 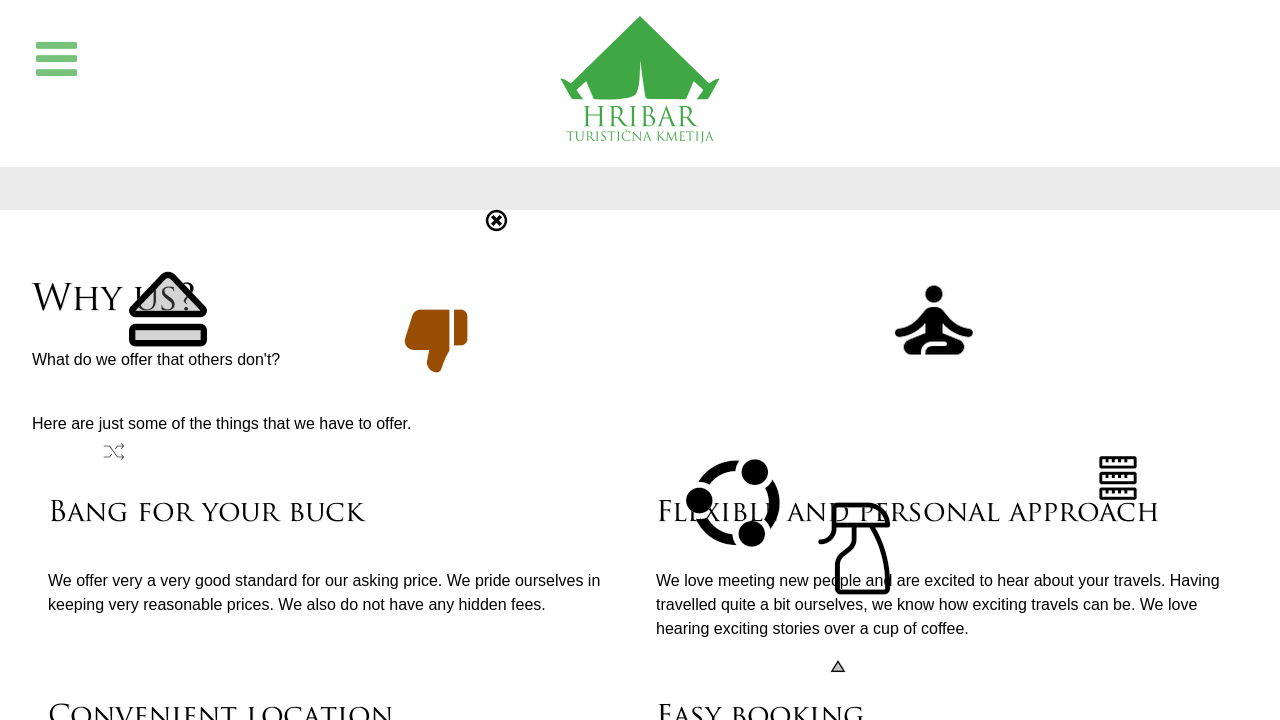 I want to click on access cleaning or maintenance tools, so click(x=857, y=548).